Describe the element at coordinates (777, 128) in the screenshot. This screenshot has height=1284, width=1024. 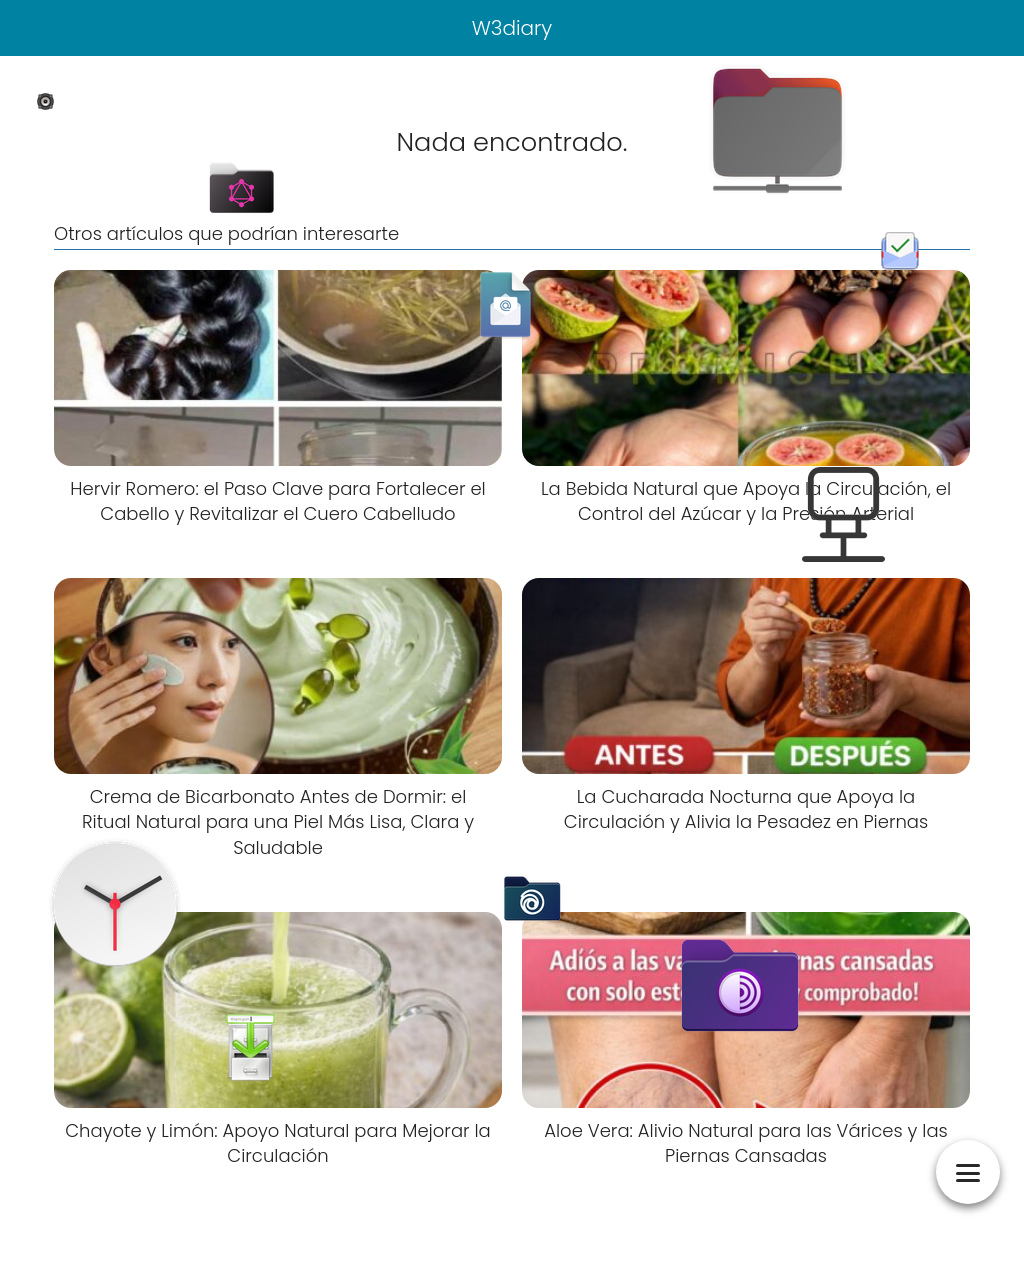
I see `access files stored on a remote server or network` at that location.